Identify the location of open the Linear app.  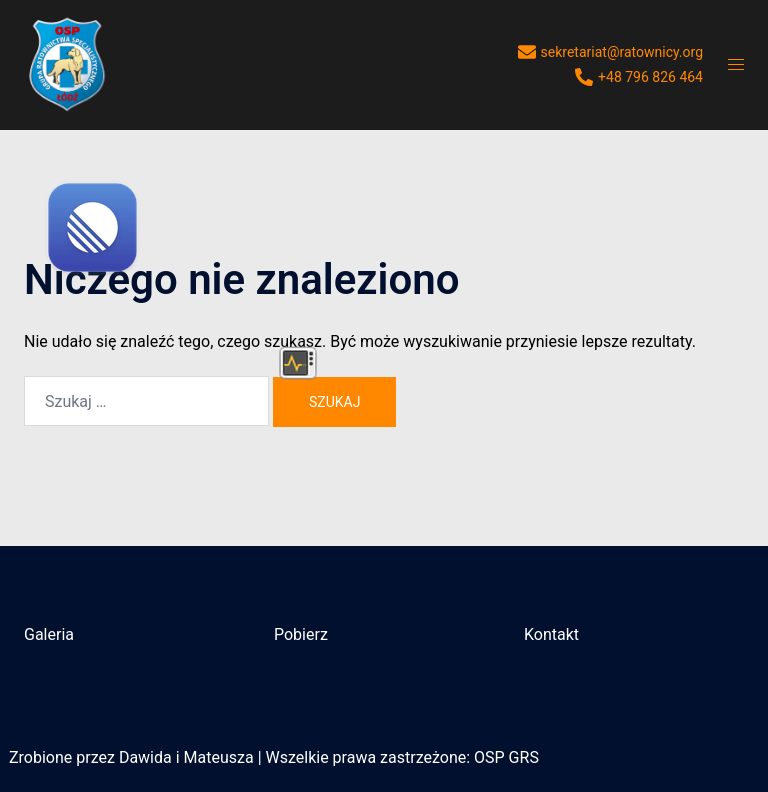
(92, 227).